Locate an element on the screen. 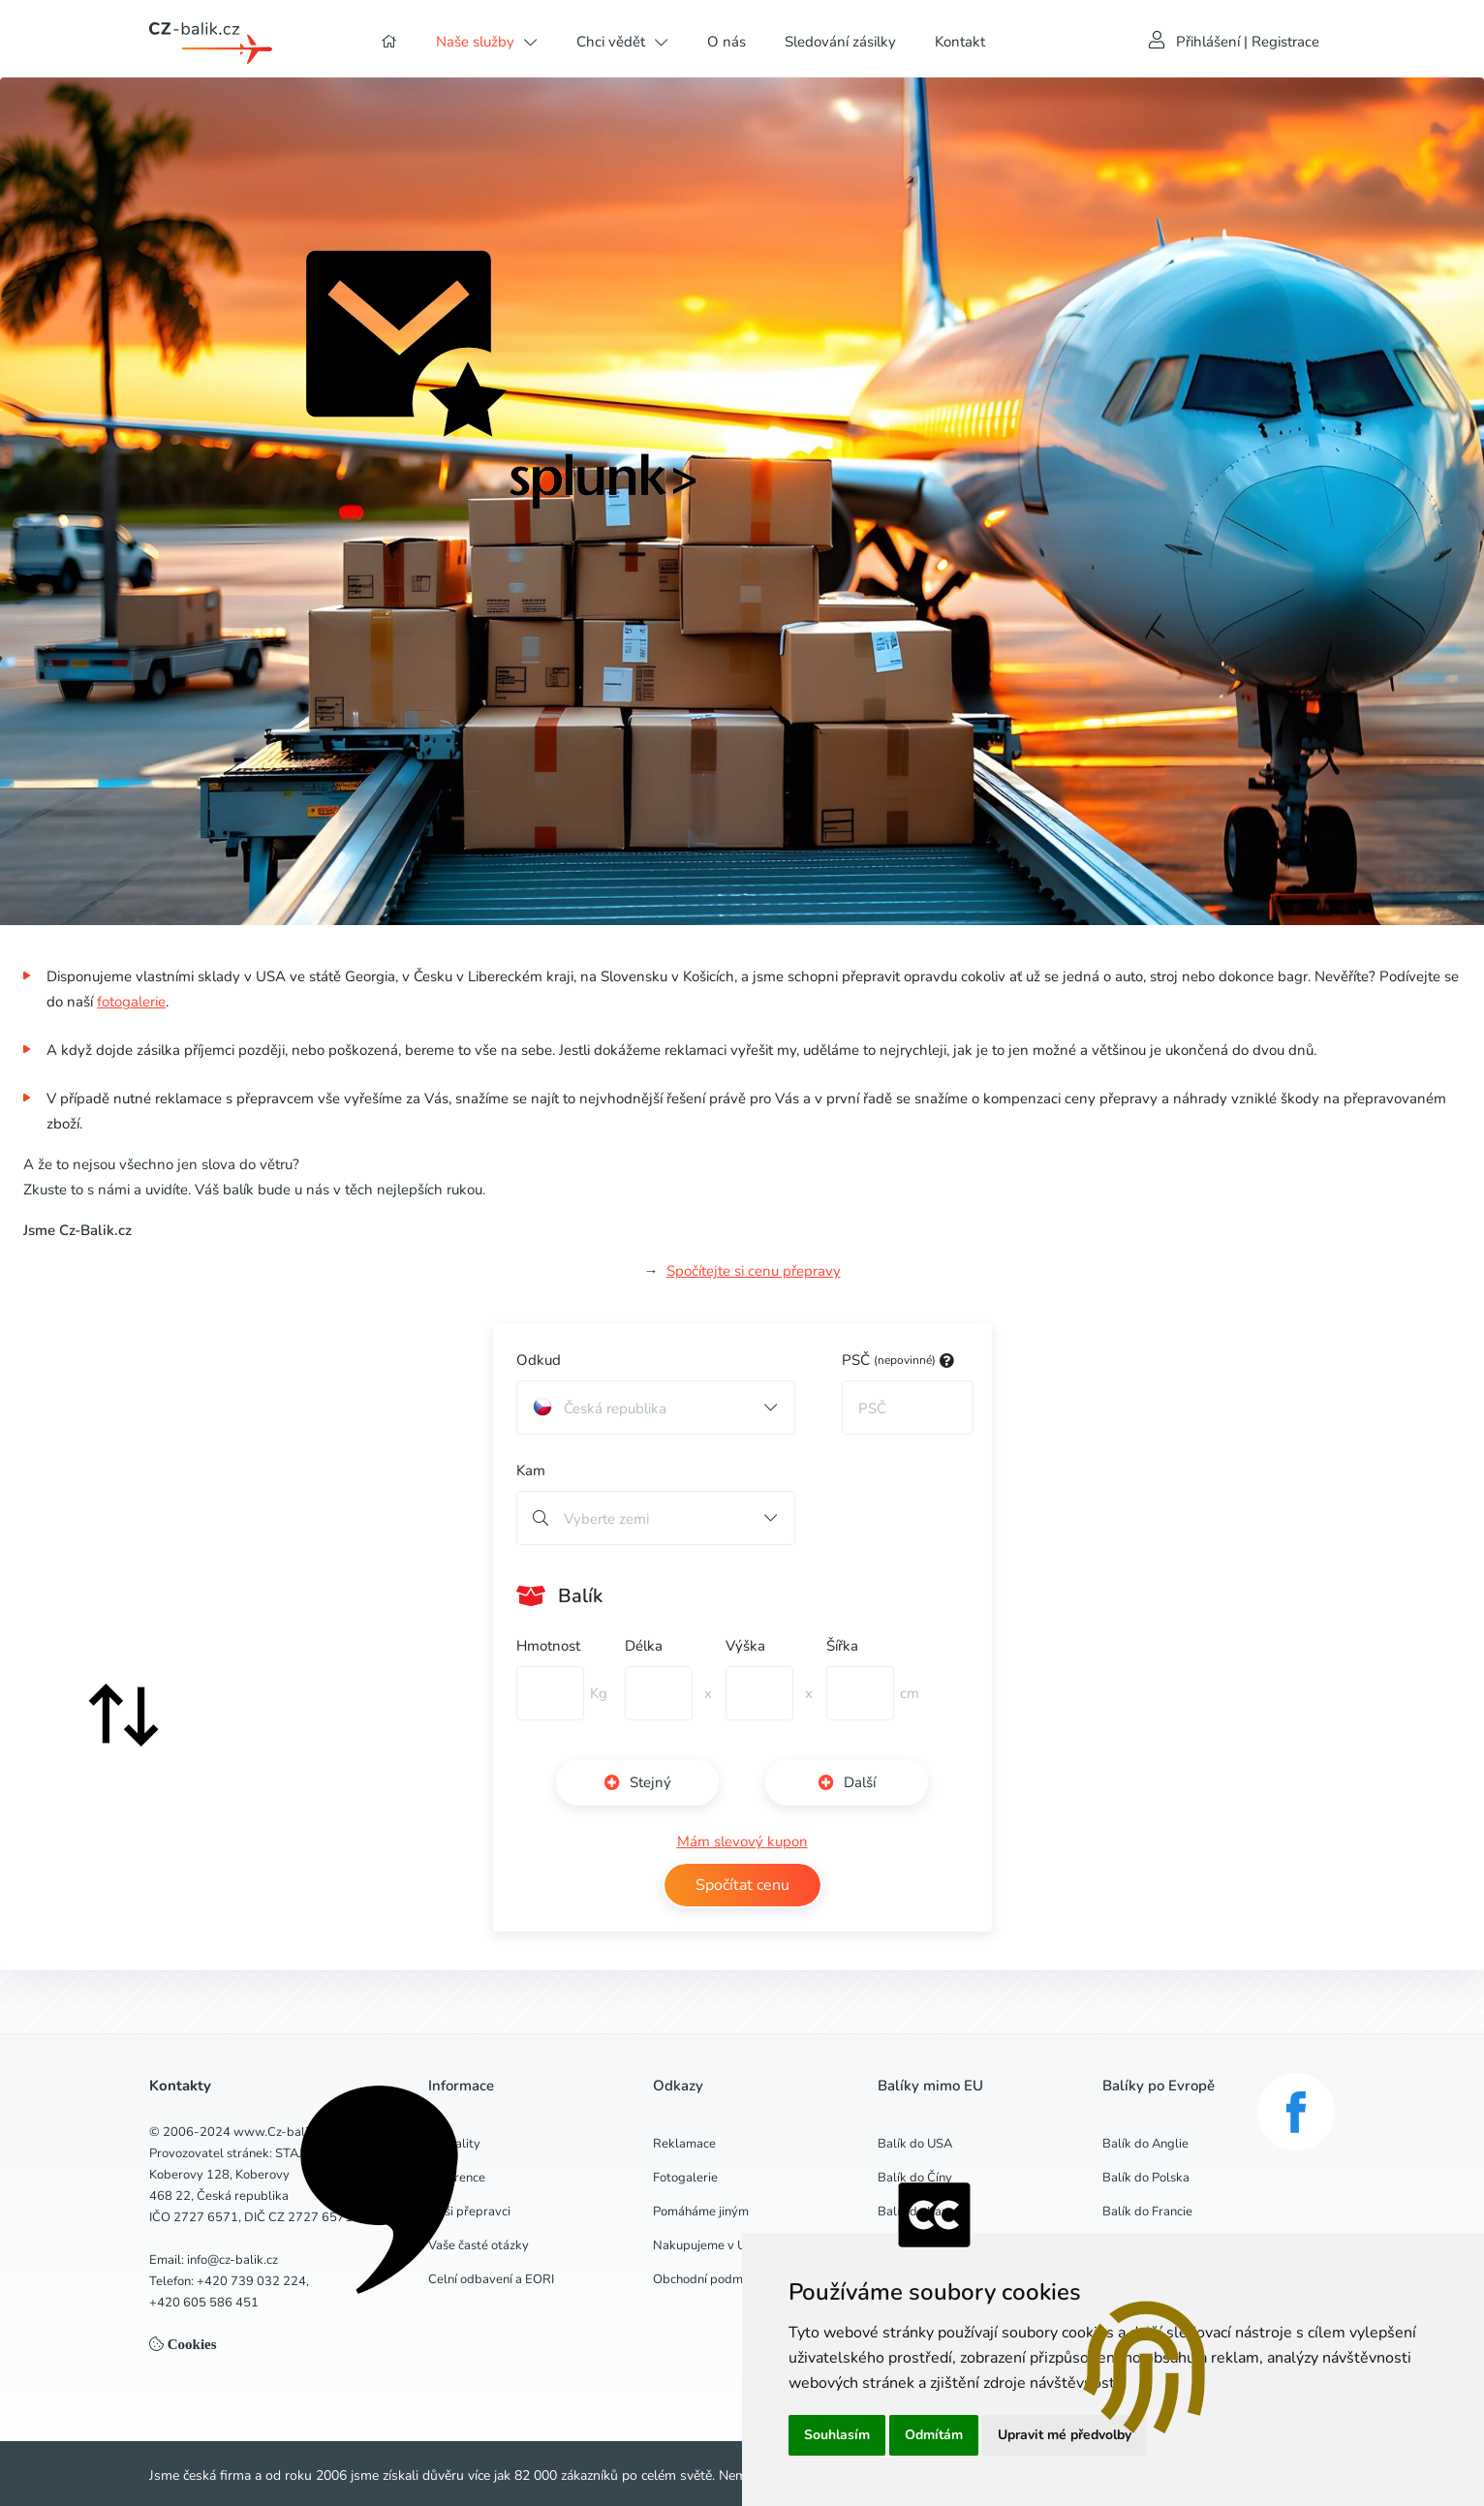  open the Monoprix app or website is located at coordinates (379, 2189).